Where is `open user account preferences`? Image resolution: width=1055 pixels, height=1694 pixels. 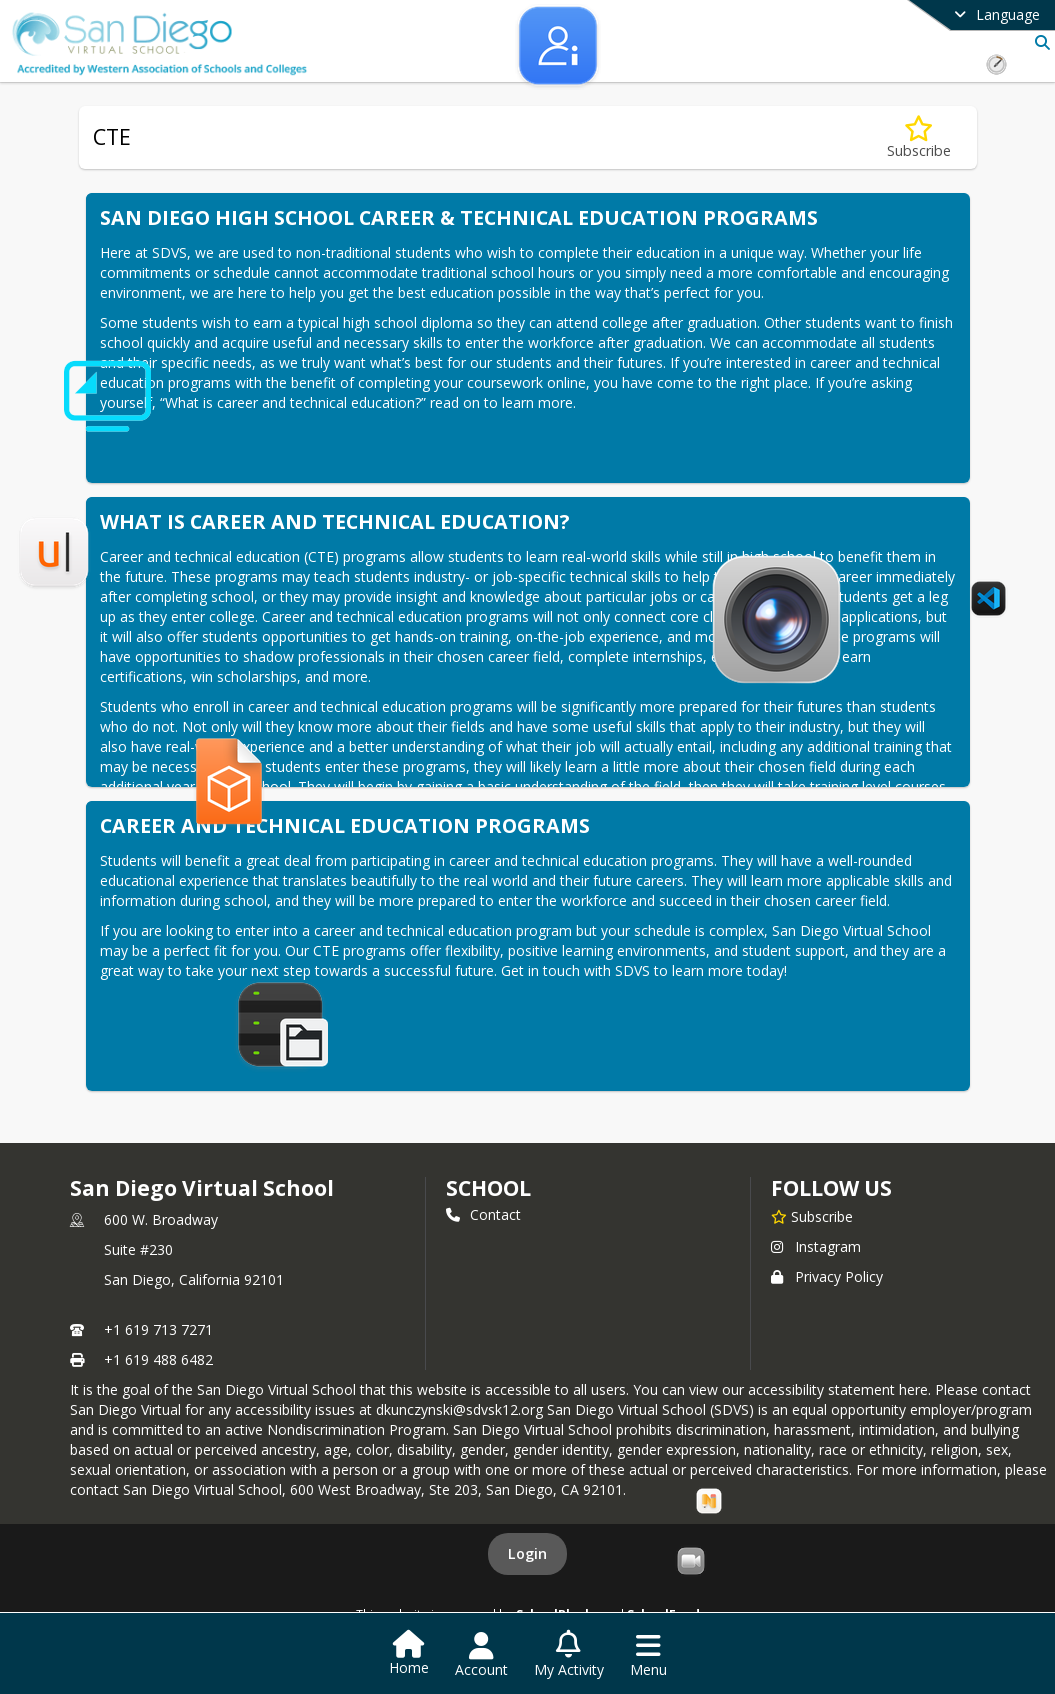
open user account preferences is located at coordinates (558, 47).